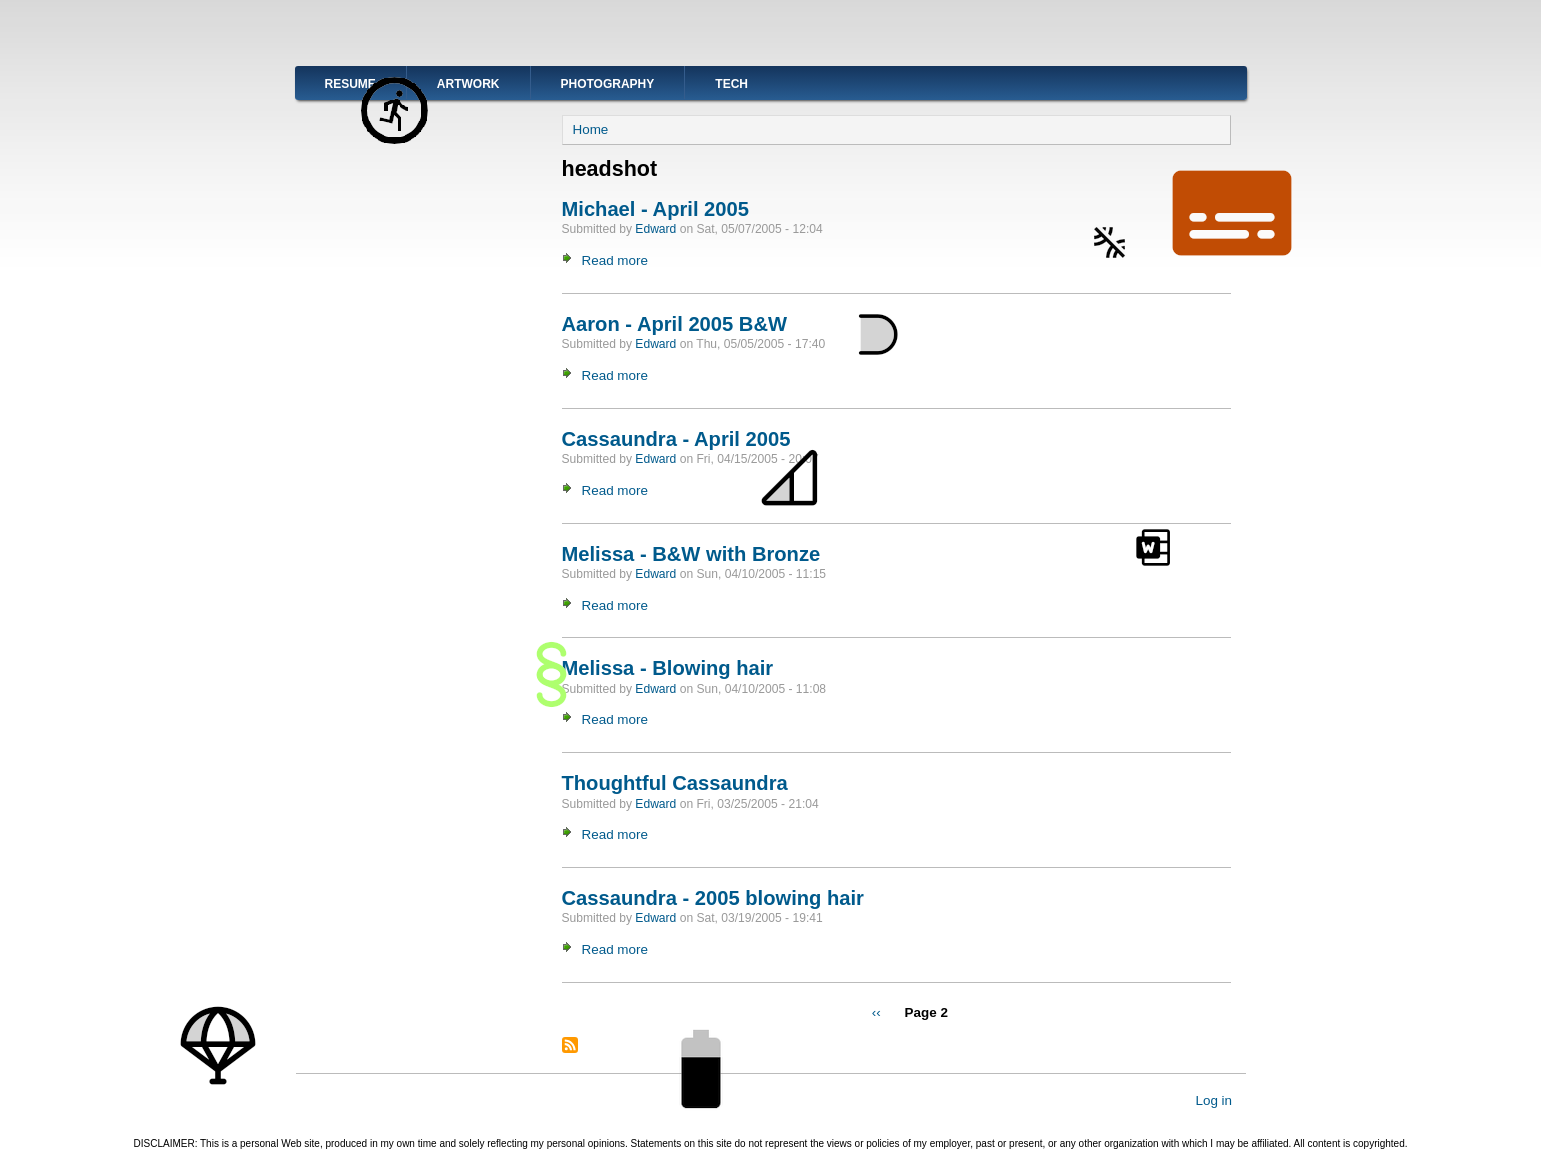 The height and width of the screenshot is (1154, 1541). Describe the element at coordinates (1232, 213) in the screenshot. I see `enable subtitles or closed captions` at that location.